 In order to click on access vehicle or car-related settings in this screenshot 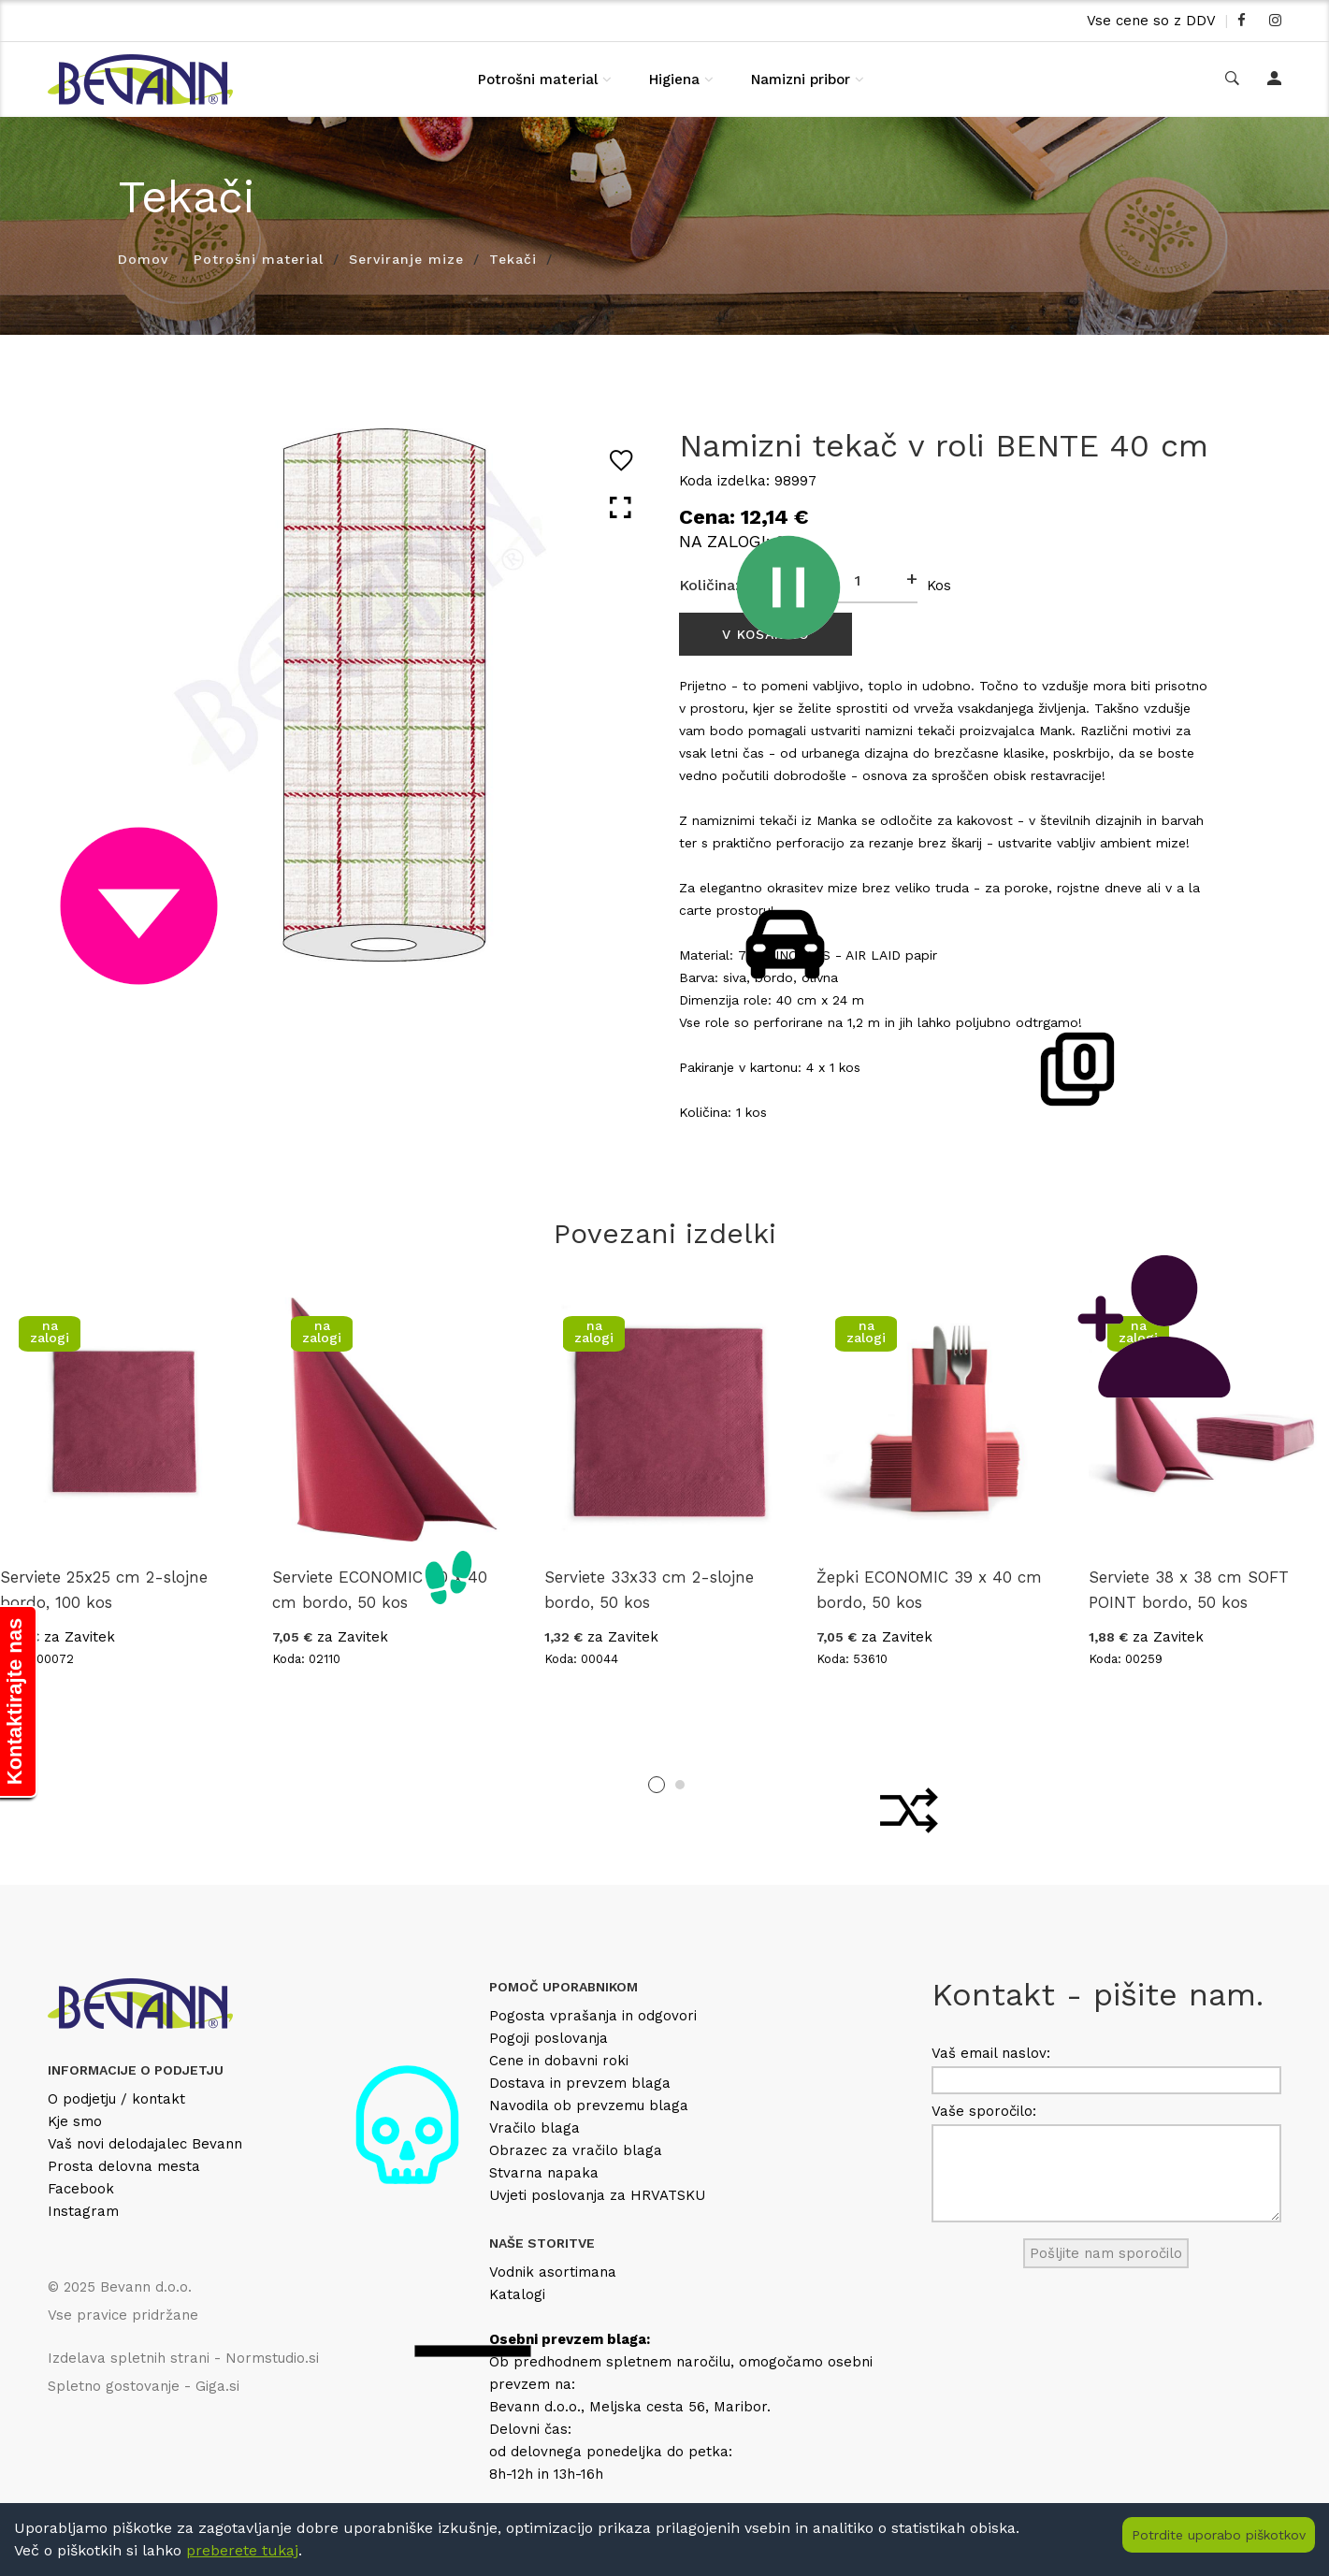, I will do `click(785, 944)`.